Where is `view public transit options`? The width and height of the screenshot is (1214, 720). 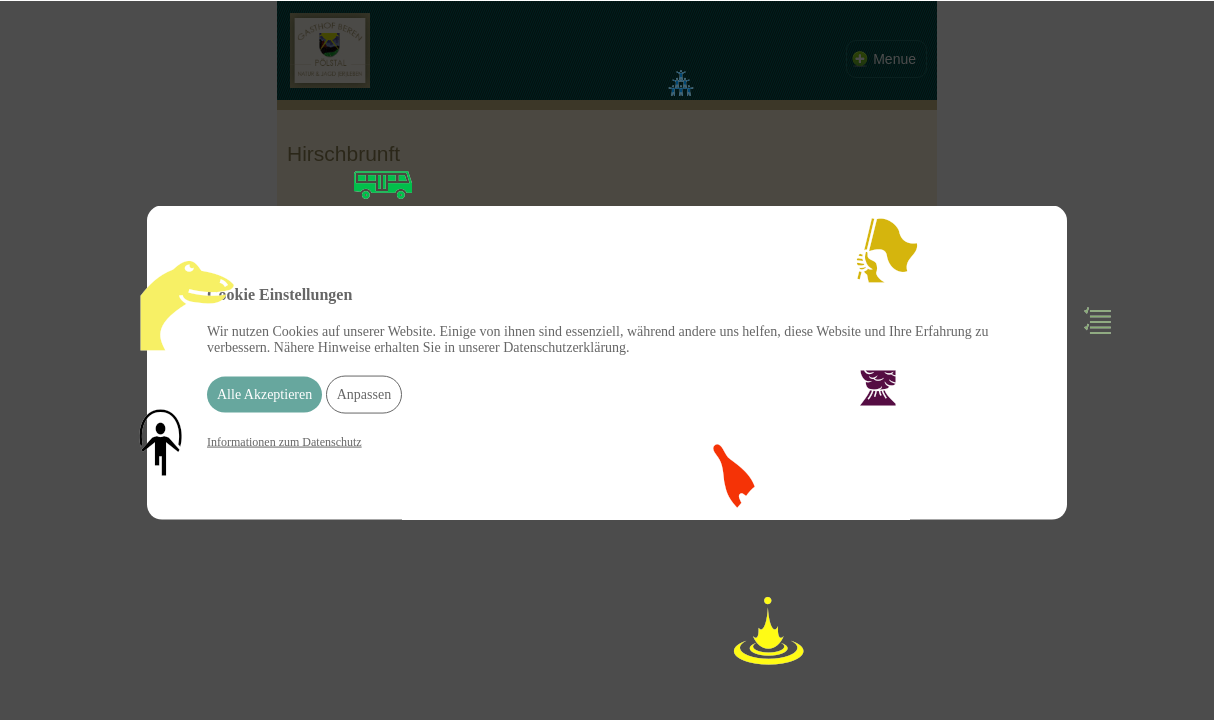 view public transit options is located at coordinates (383, 185).